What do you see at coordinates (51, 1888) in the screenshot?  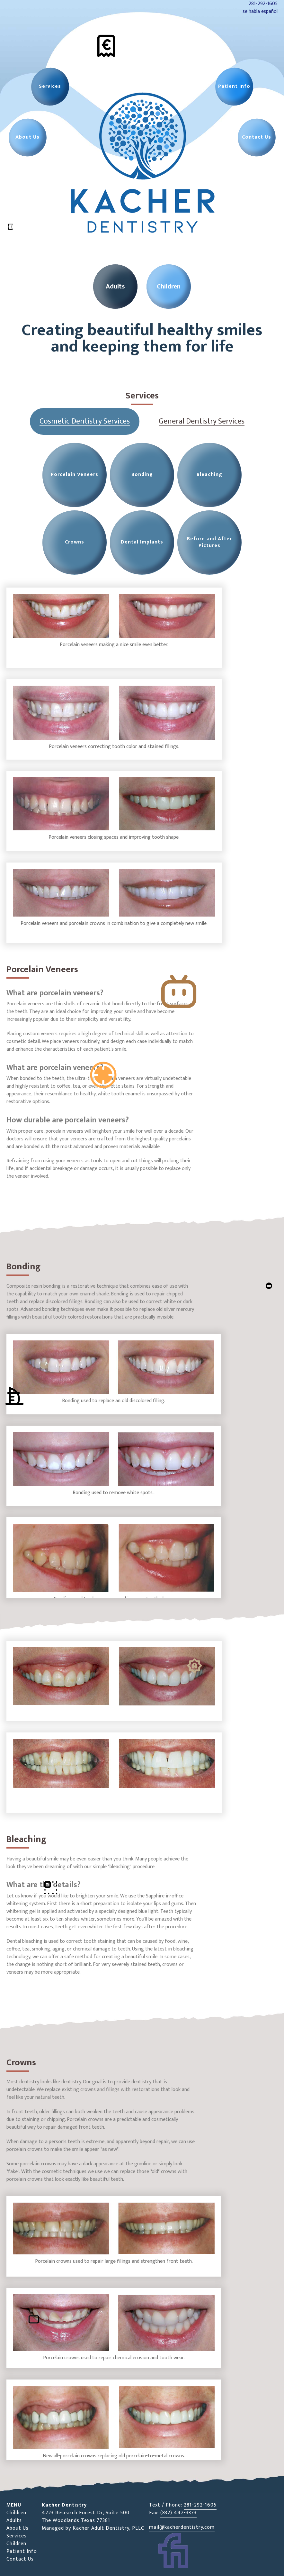 I see `align content to top-left corner` at bounding box center [51, 1888].